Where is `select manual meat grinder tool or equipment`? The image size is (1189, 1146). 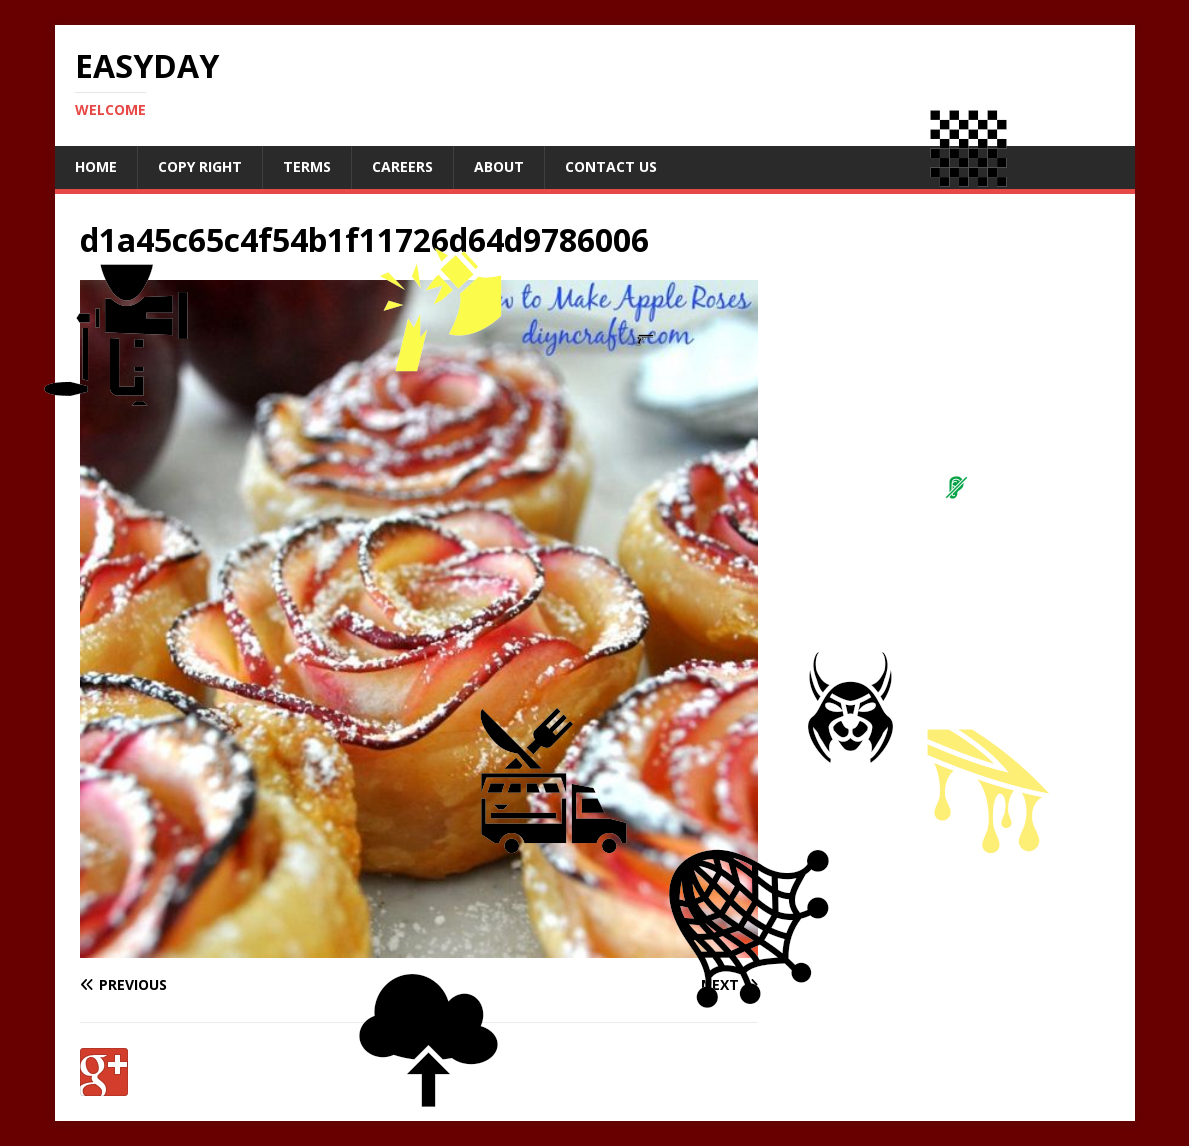
select manual meat grinder tool or equipment is located at coordinates (117, 335).